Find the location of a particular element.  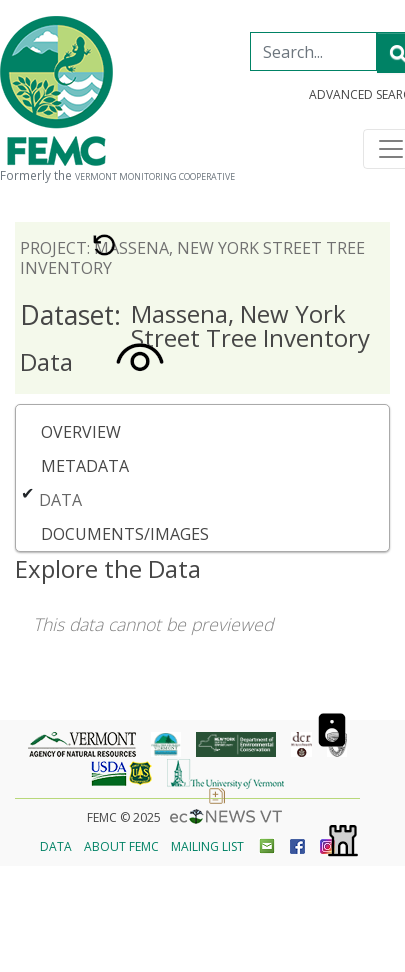

restart the debugging session is located at coordinates (104, 245).